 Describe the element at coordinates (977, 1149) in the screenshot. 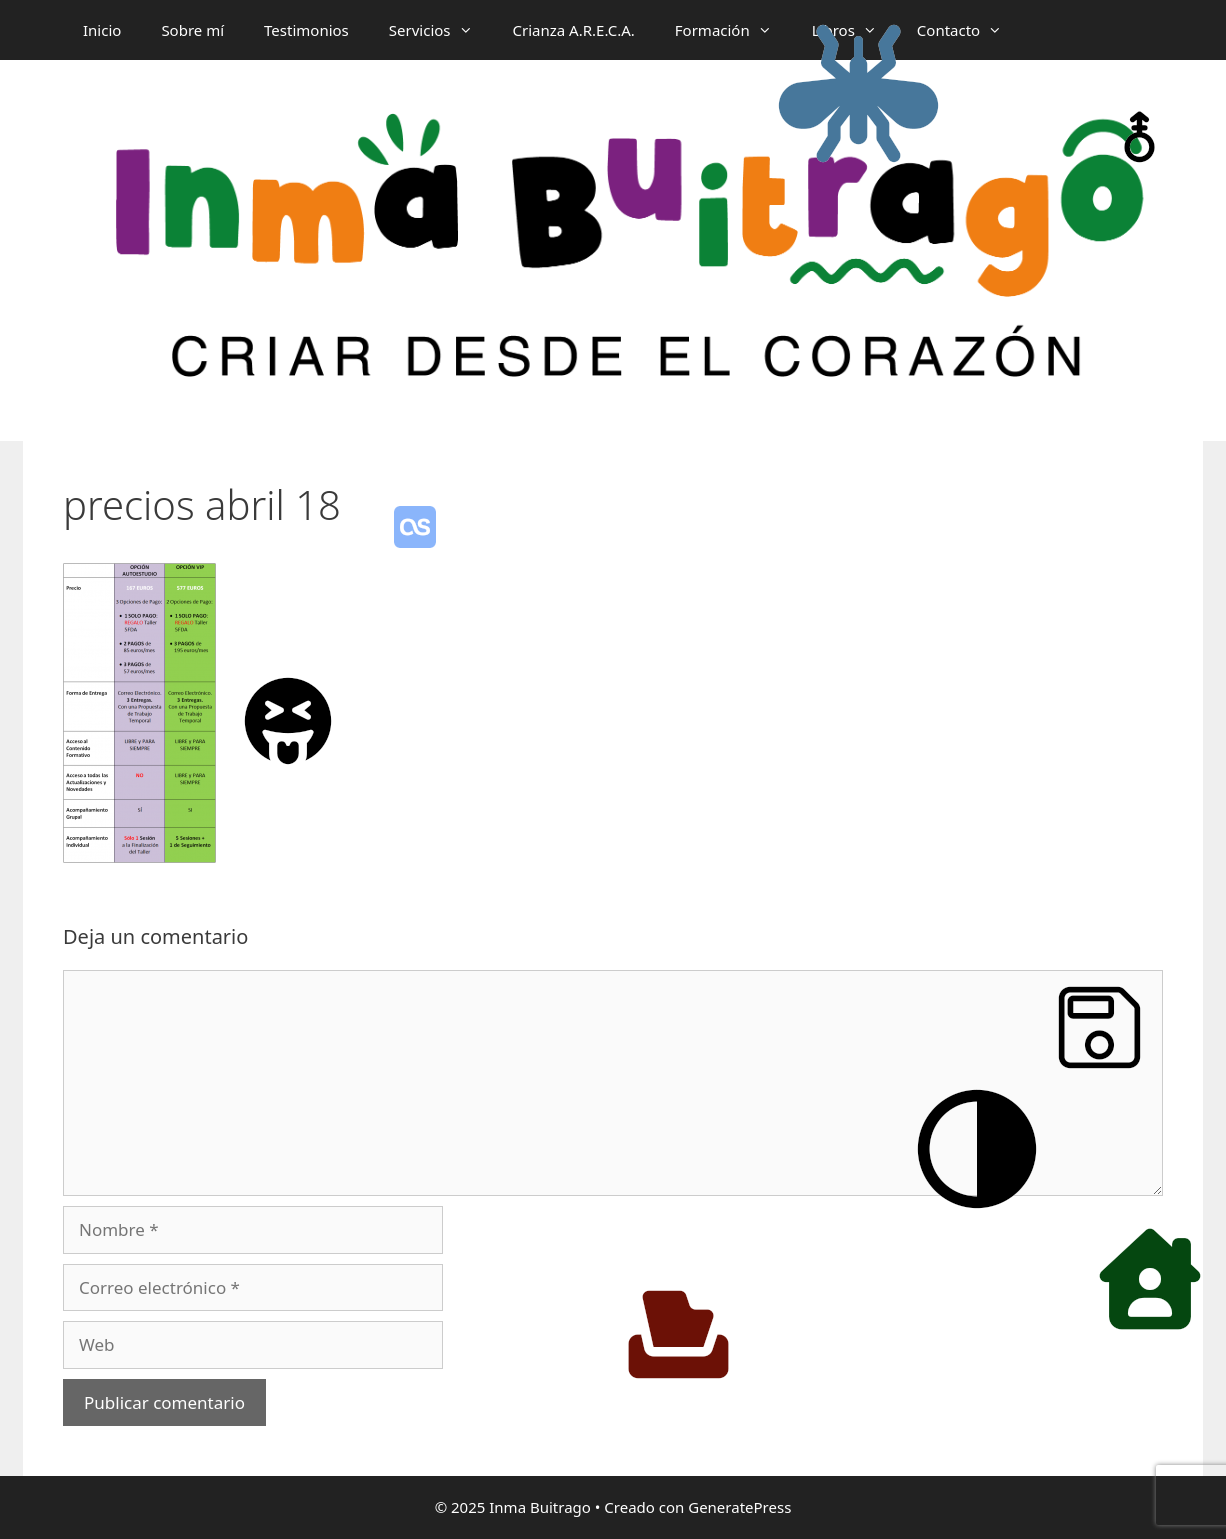

I see `adjust display contrast settings` at that location.